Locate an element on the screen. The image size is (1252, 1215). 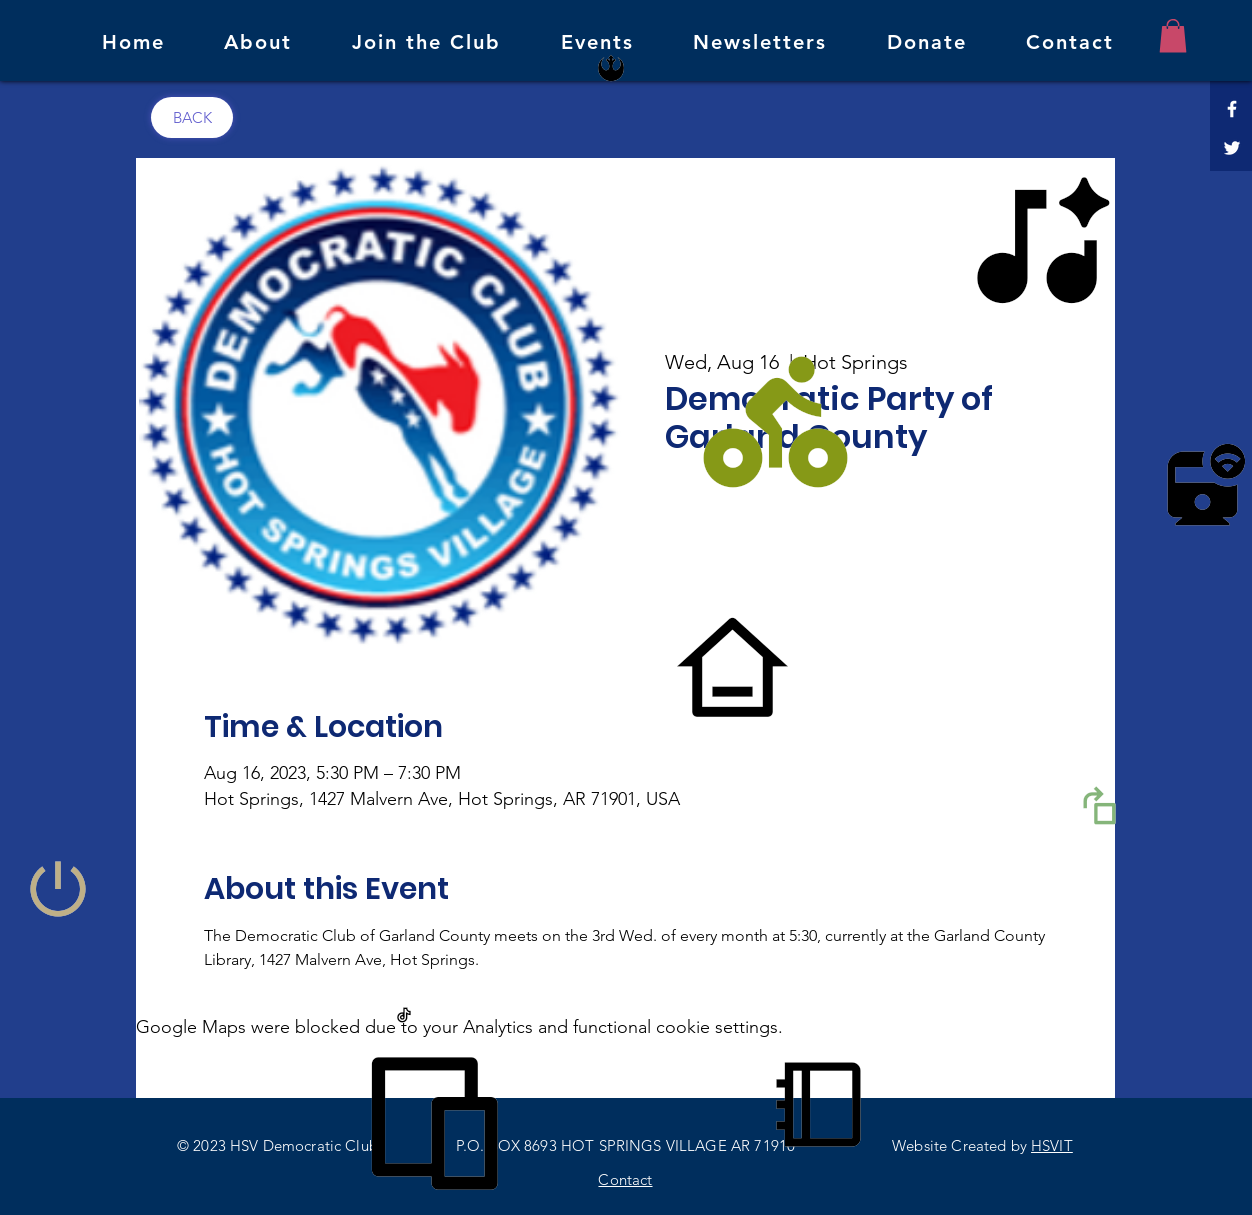
access AI-powered music features is located at coordinates (1046, 246).